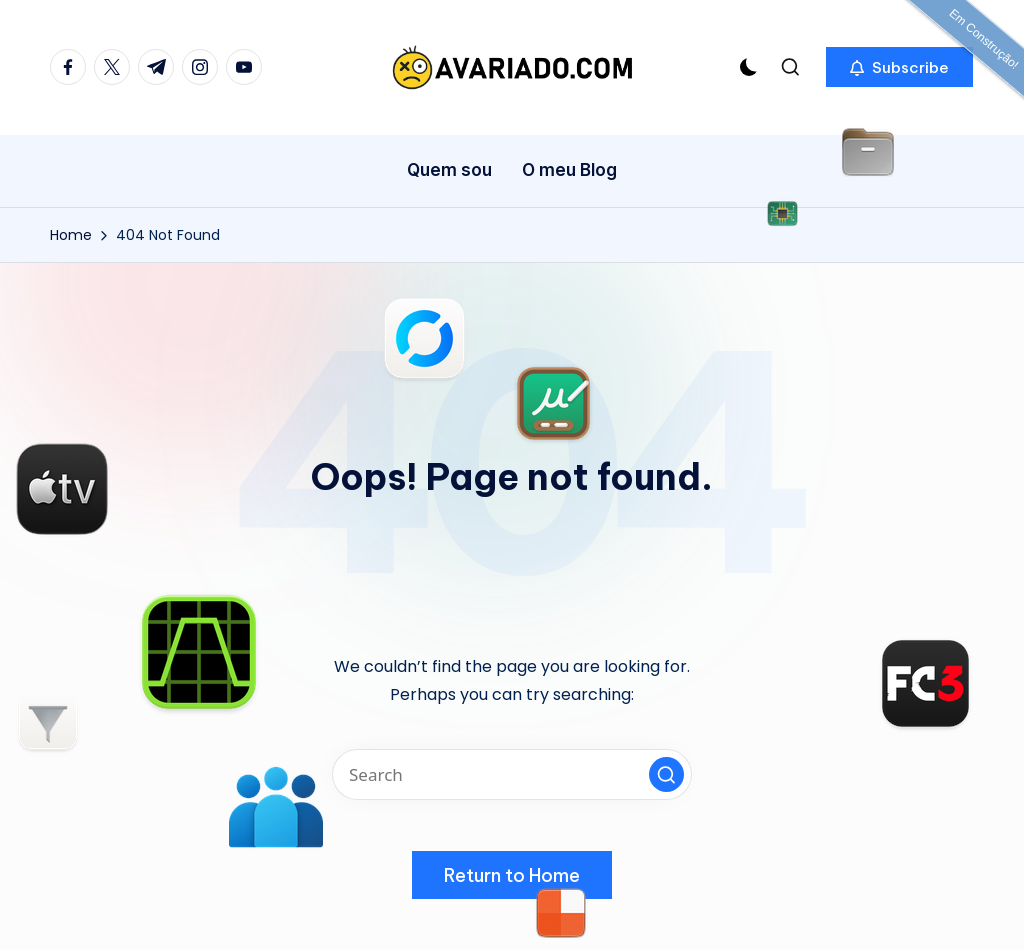 The image size is (1024, 950). Describe the element at coordinates (868, 152) in the screenshot. I see `open file manager application` at that location.